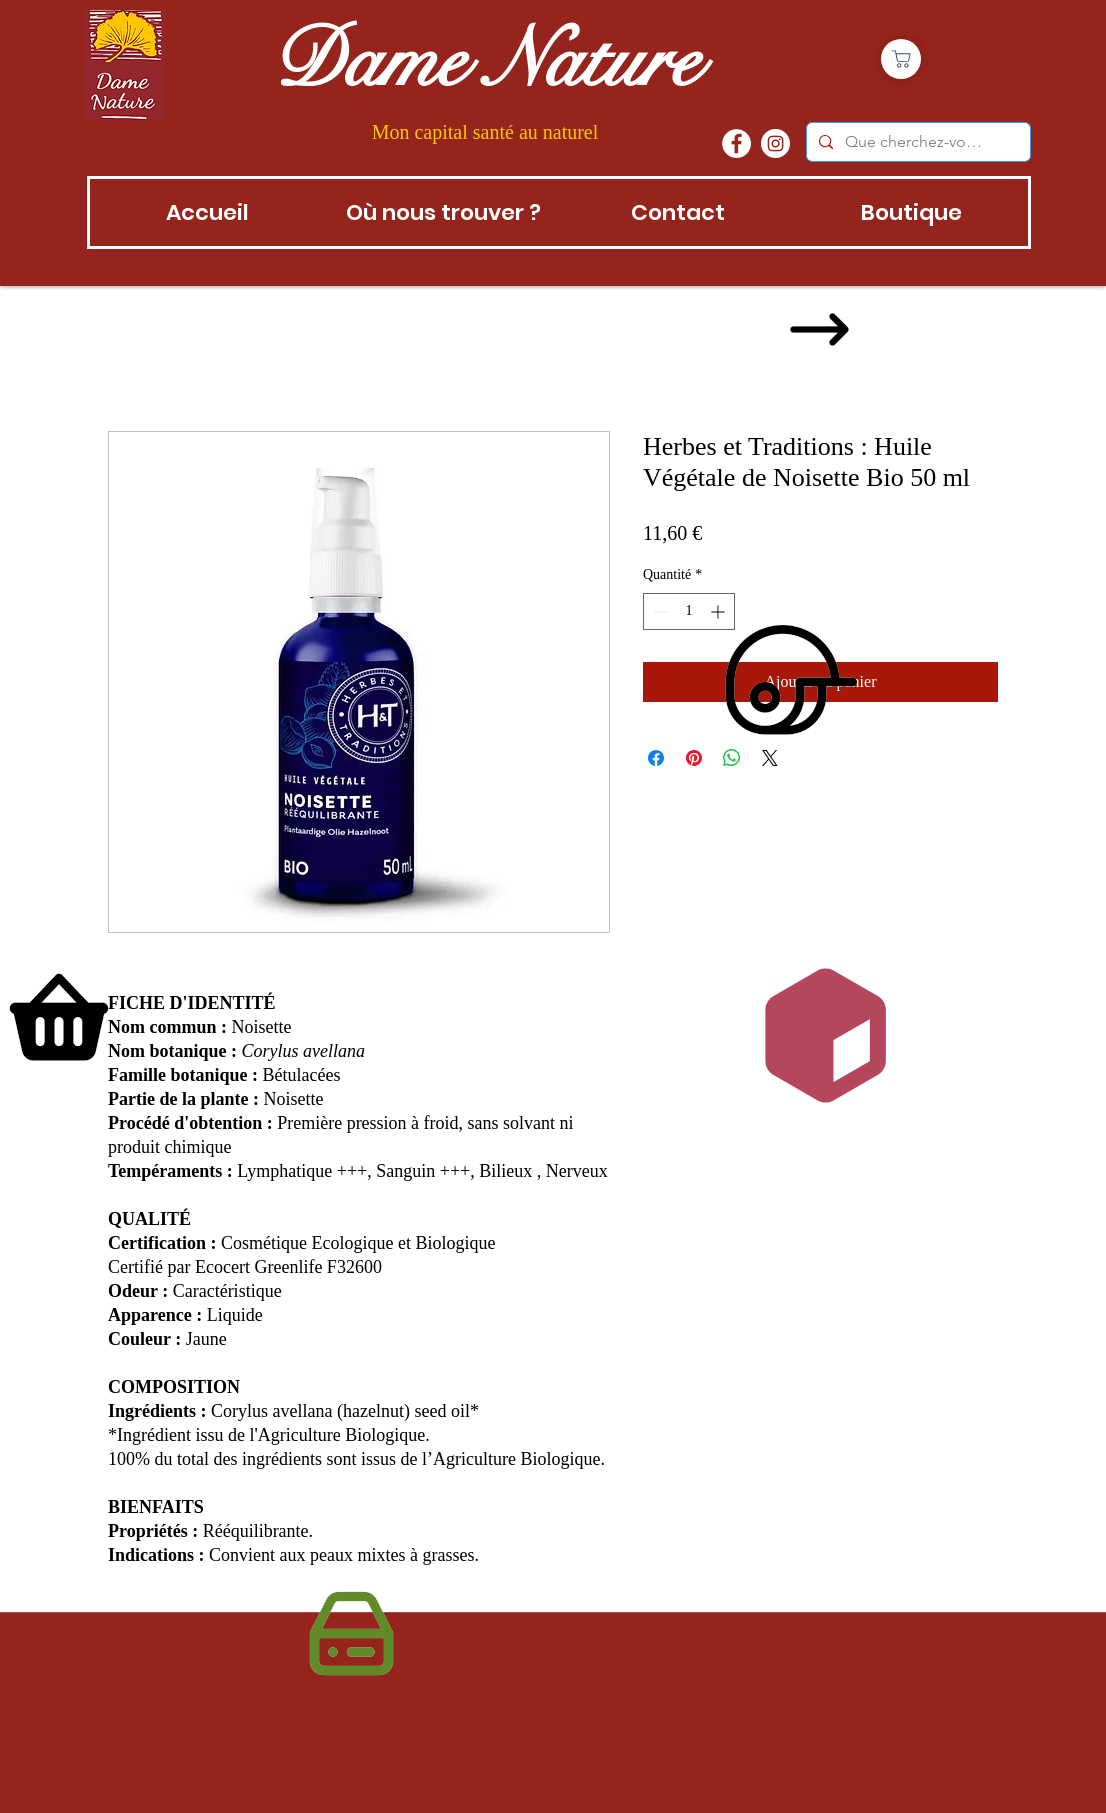 This screenshot has height=1813, width=1106. Describe the element at coordinates (59, 1020) in the screenshot. I see `view your shopping basket` at that location.